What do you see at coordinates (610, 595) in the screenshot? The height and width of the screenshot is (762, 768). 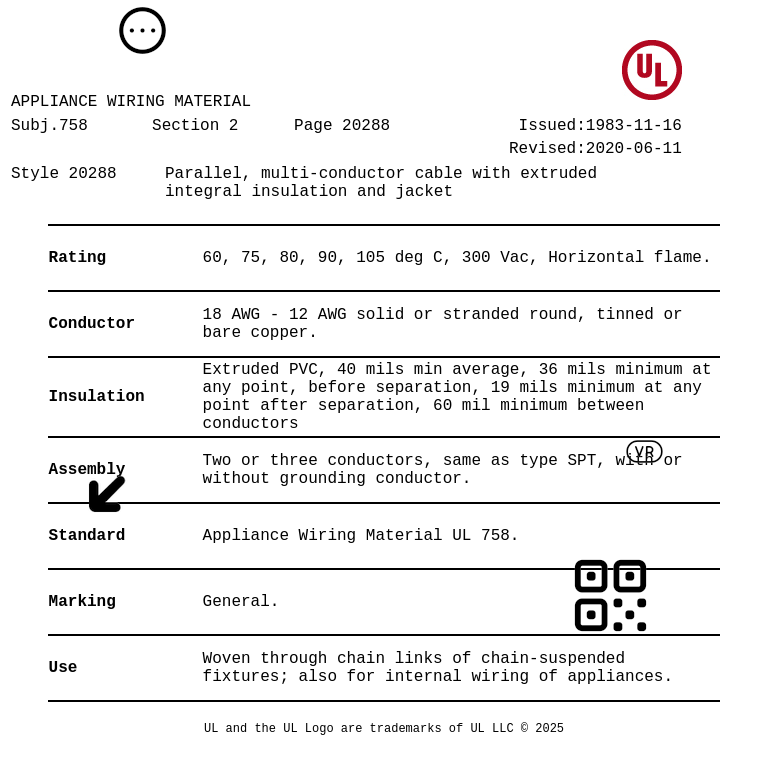 I see `scan or generate a qr code` at bounding box center [610, 595].